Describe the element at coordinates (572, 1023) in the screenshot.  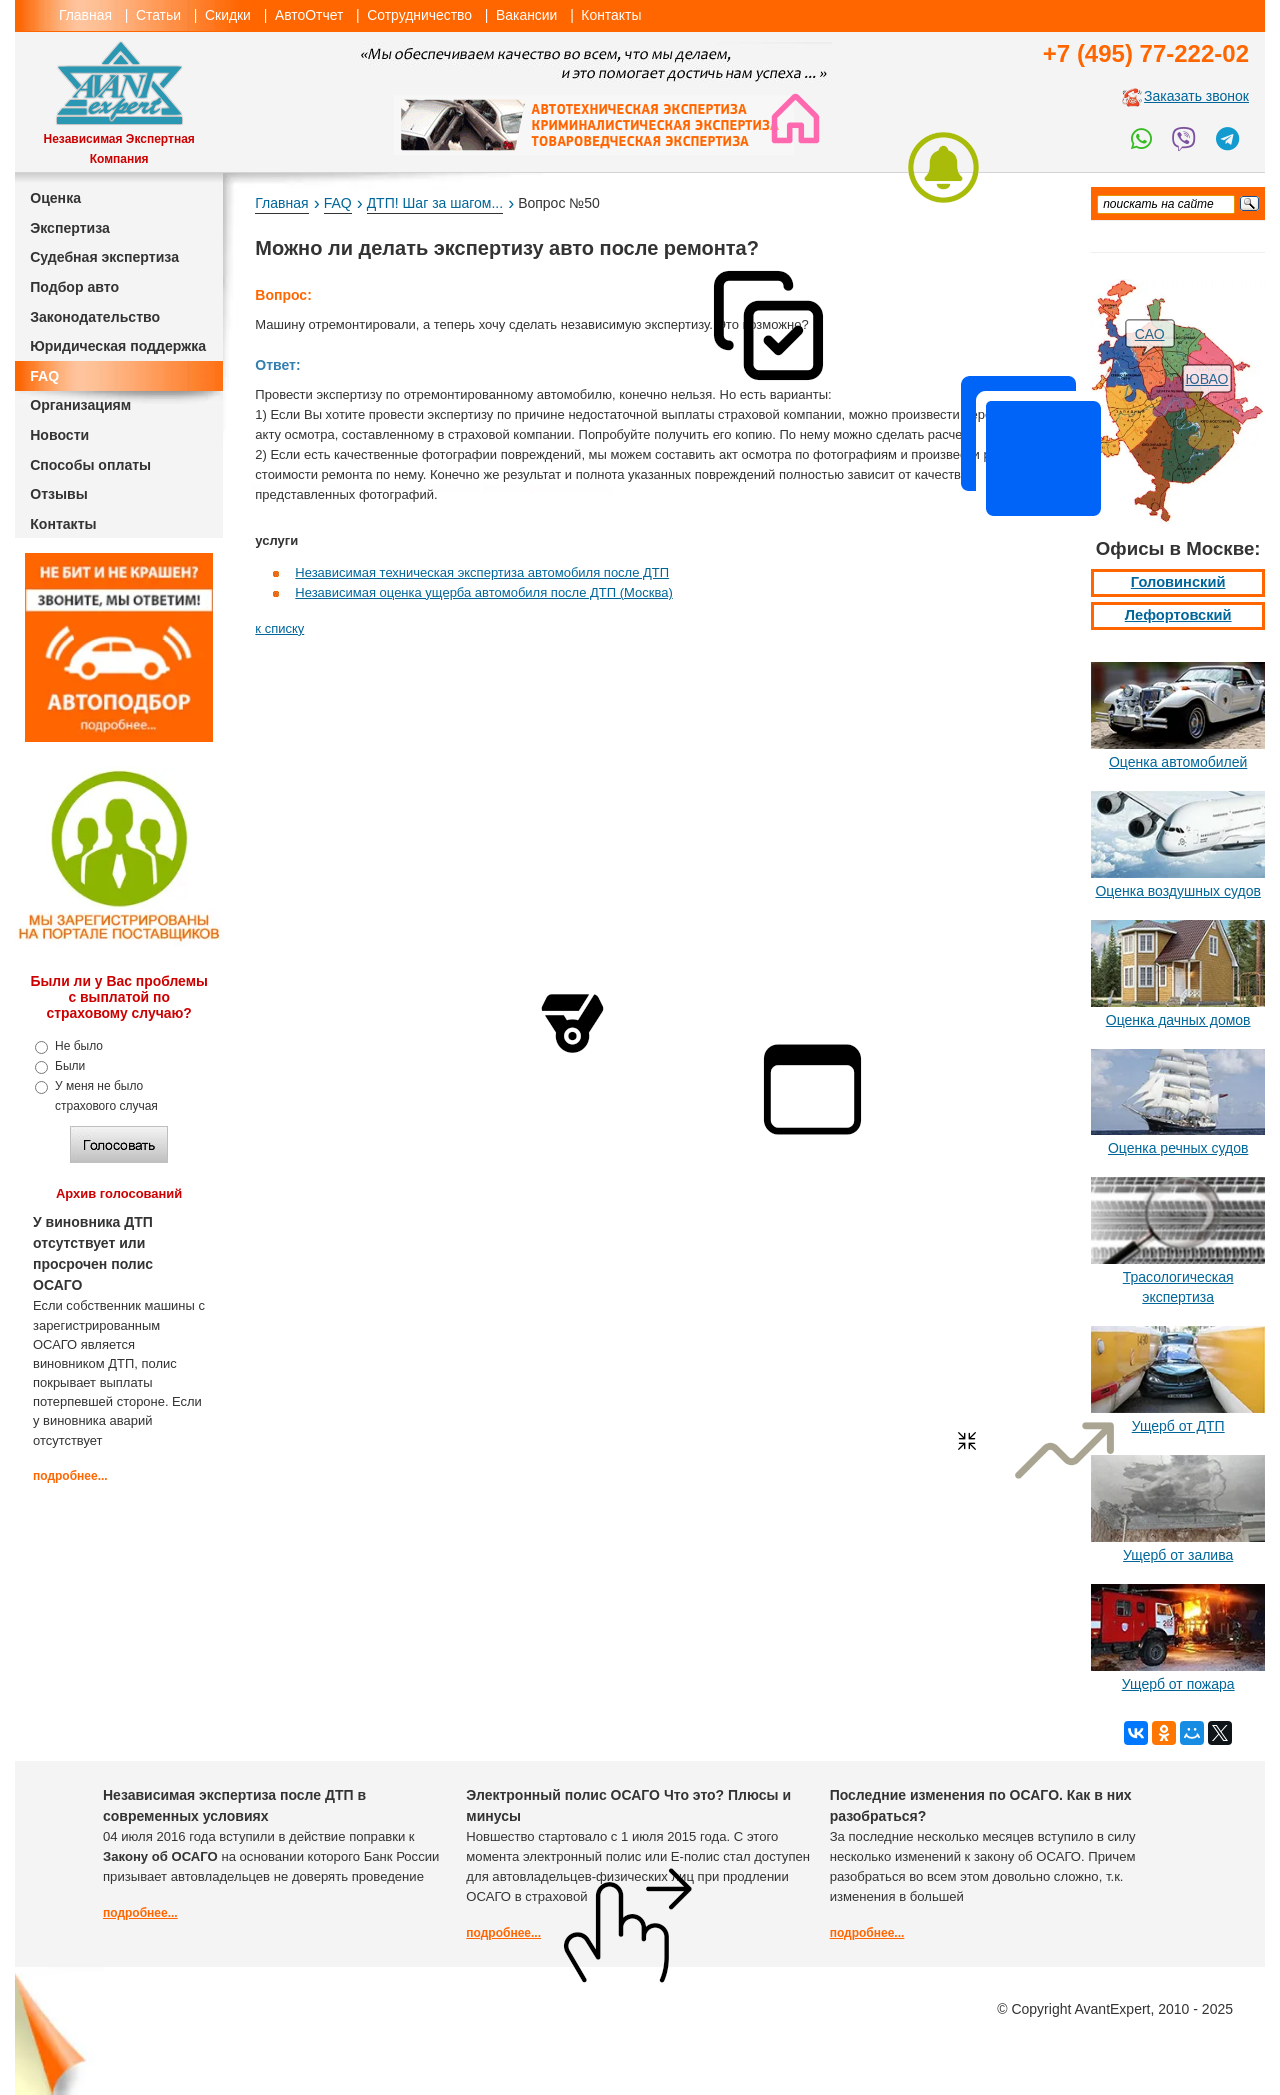
I see `view achievements or awards` at that location.